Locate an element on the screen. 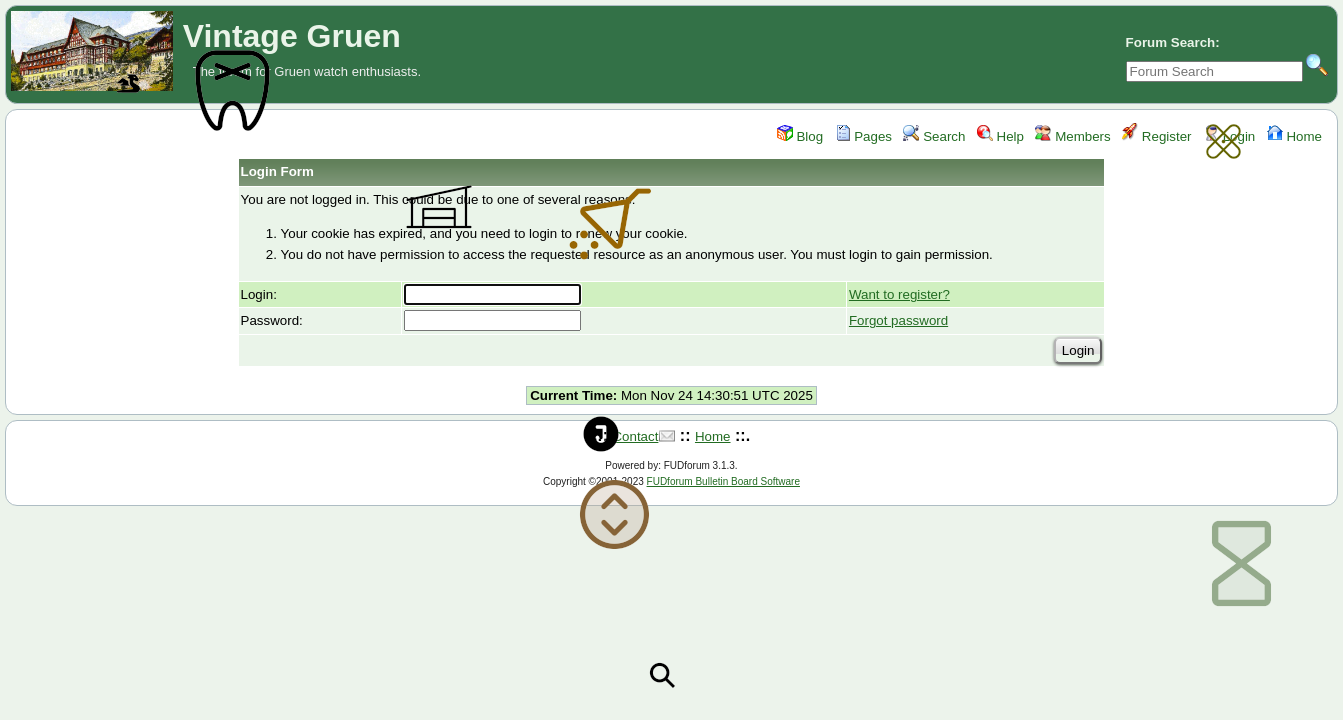 This screenshot has width=1343, height=720. access warehouse or storage management is located at coordinates (439, 209).